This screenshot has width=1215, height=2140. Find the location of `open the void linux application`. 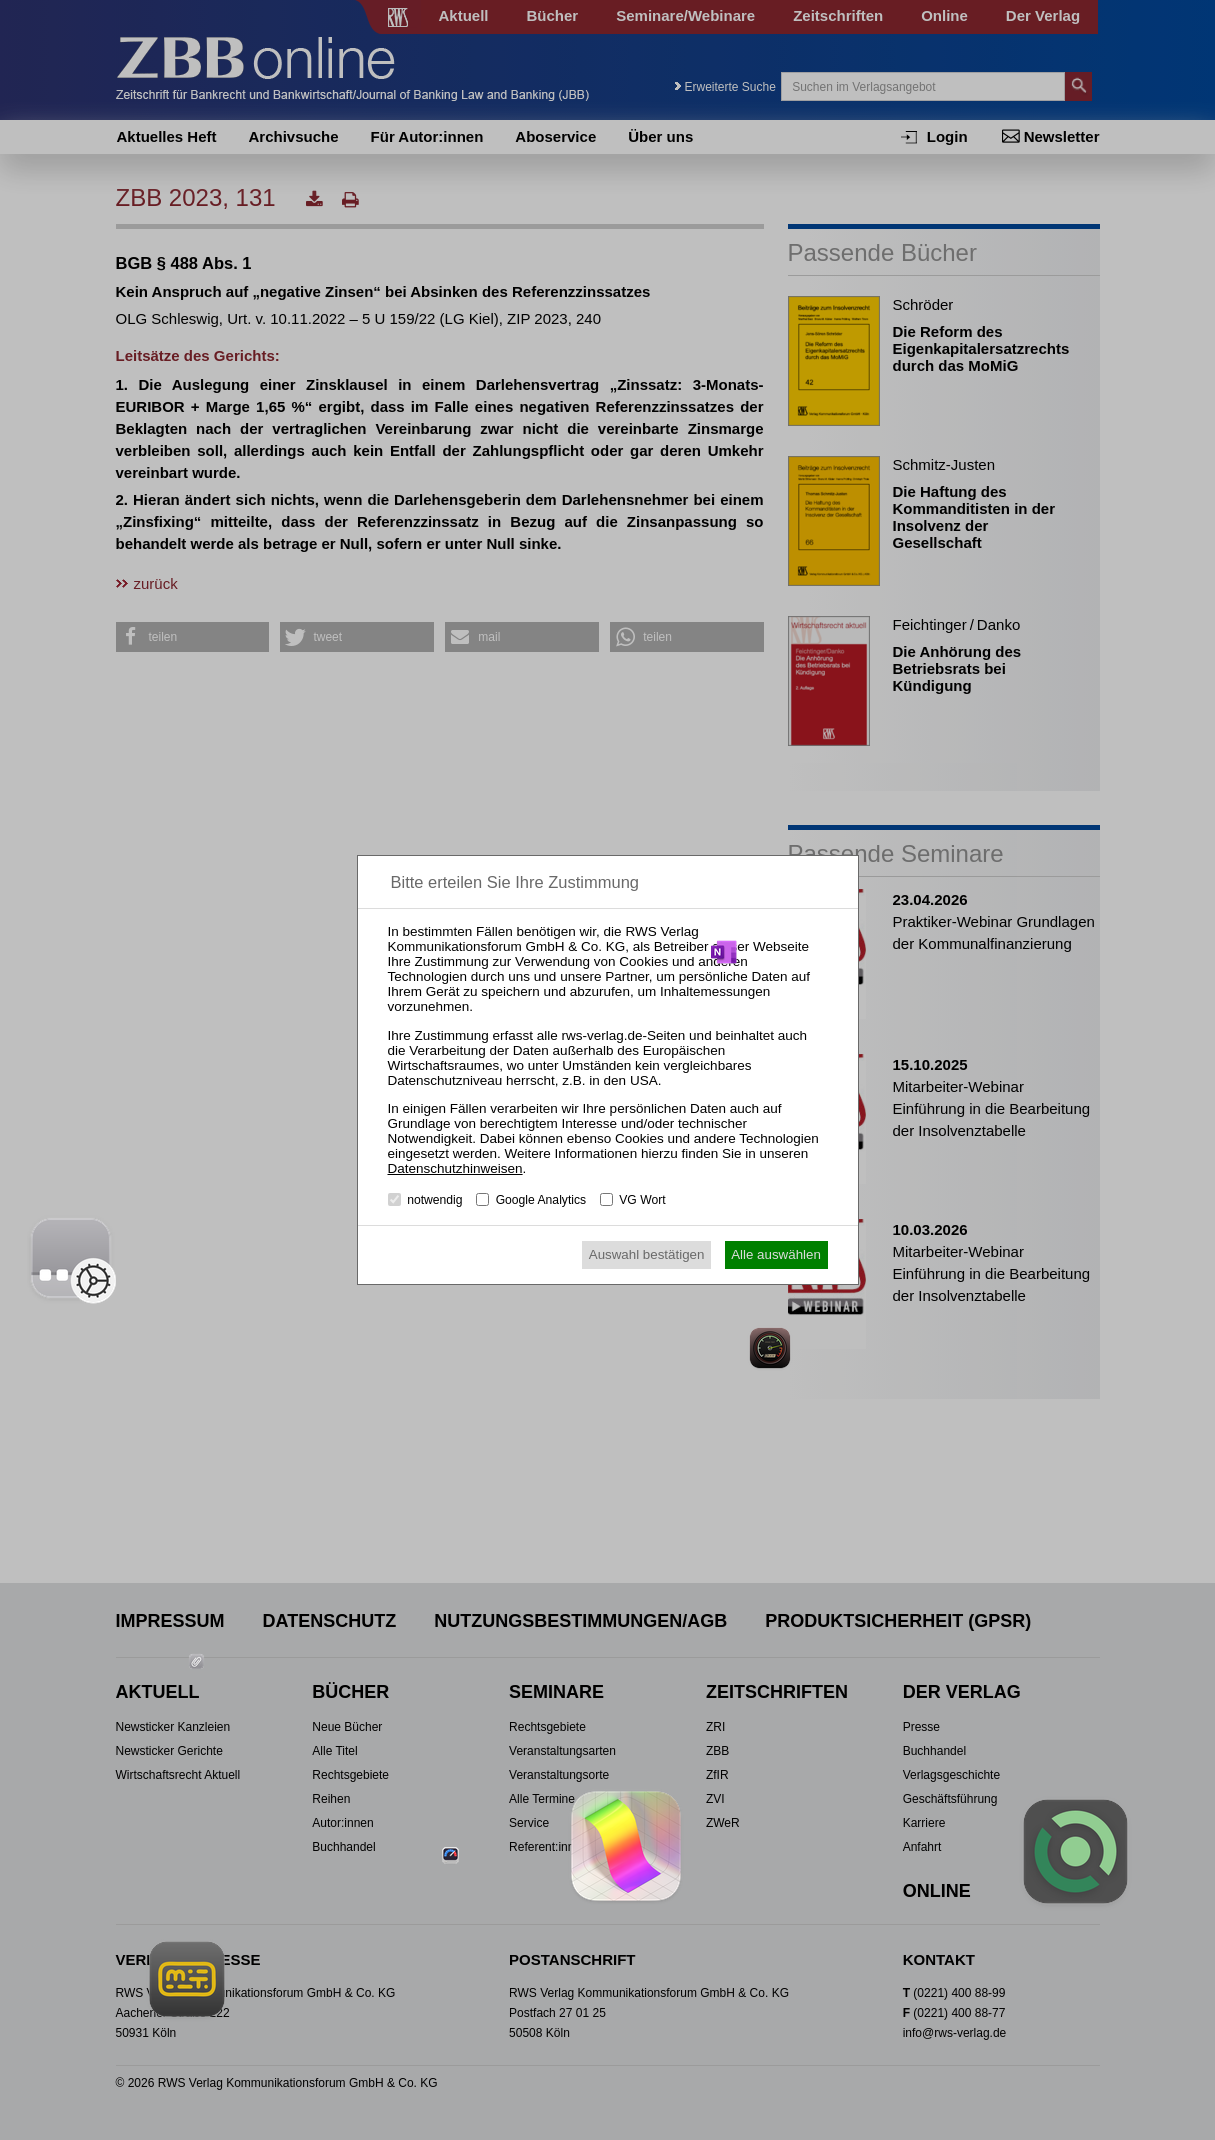

open the void linux application is located at coordinates (1075, 1851).